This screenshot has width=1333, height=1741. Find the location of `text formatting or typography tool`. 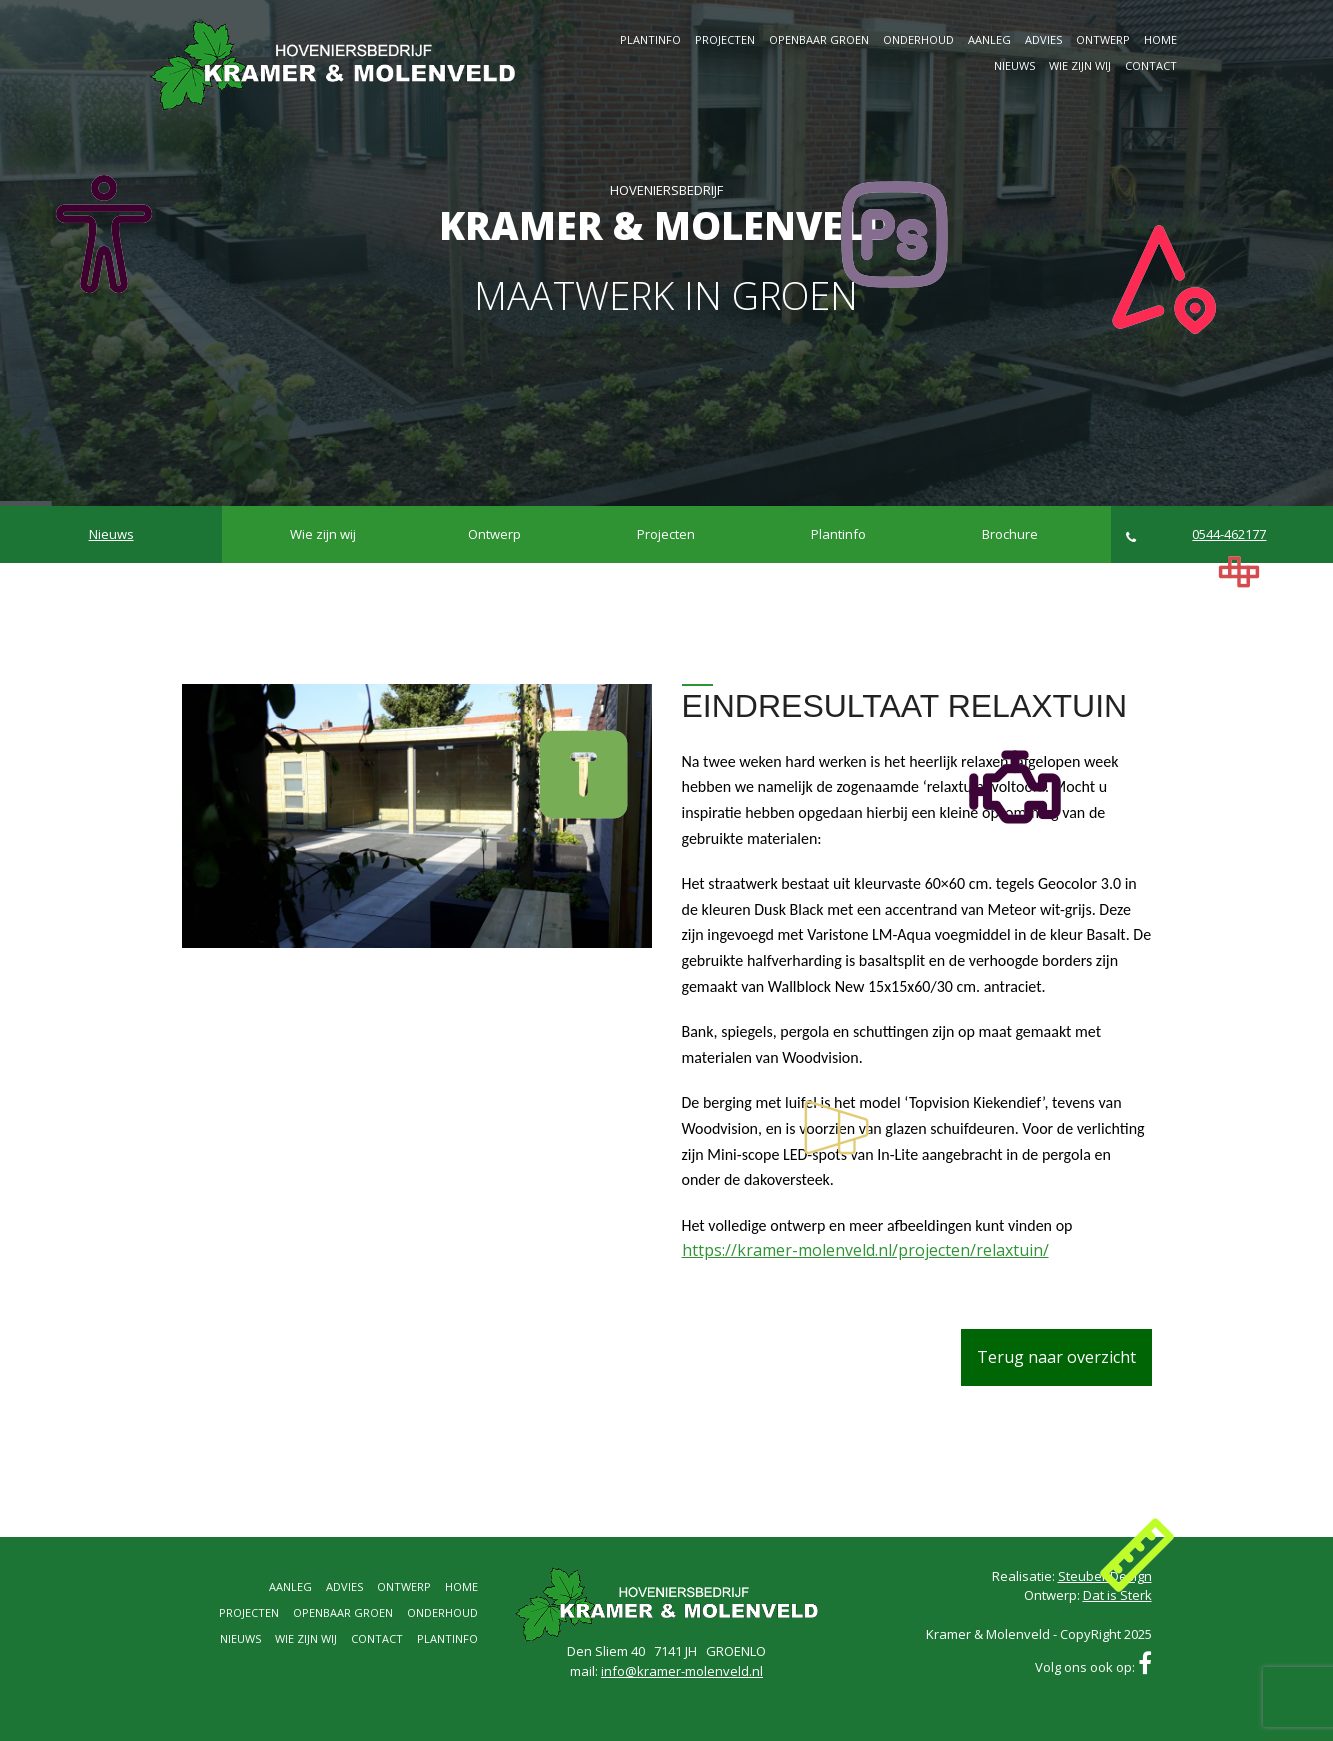

text formatting or typography tool is located at coordinates (583, 774).